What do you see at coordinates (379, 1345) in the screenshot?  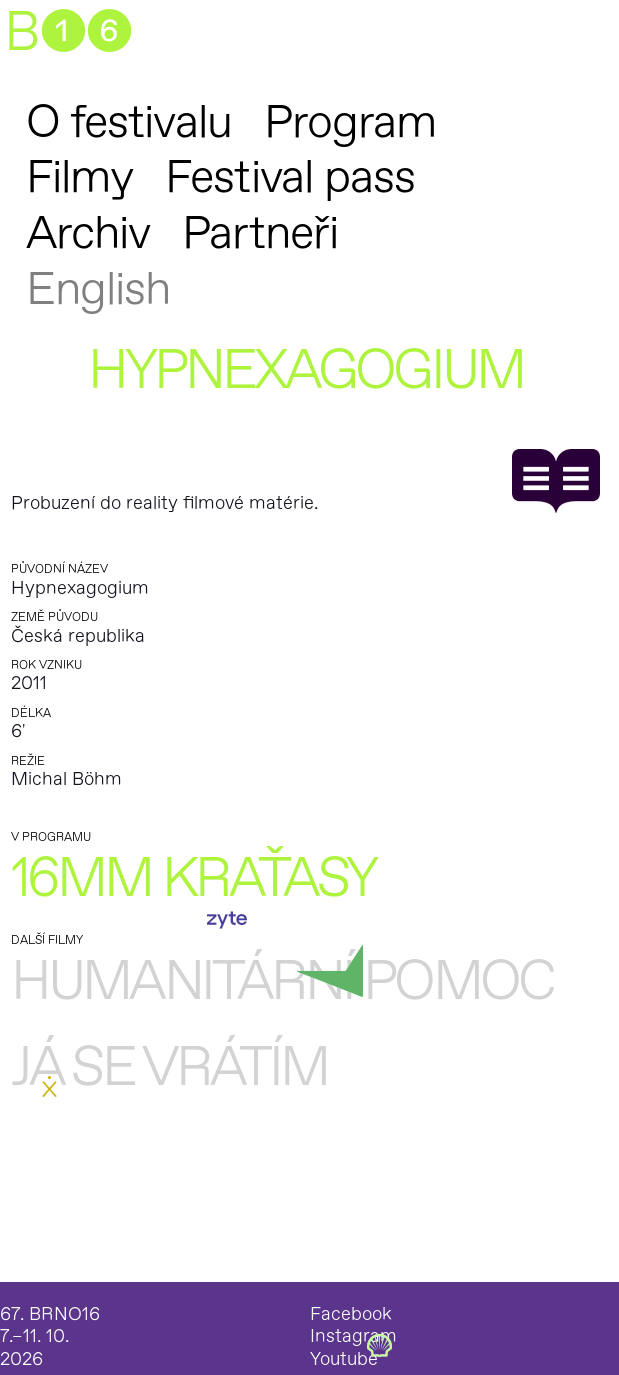 I see `shell oil company logo` at bounding box center [379, 1345].